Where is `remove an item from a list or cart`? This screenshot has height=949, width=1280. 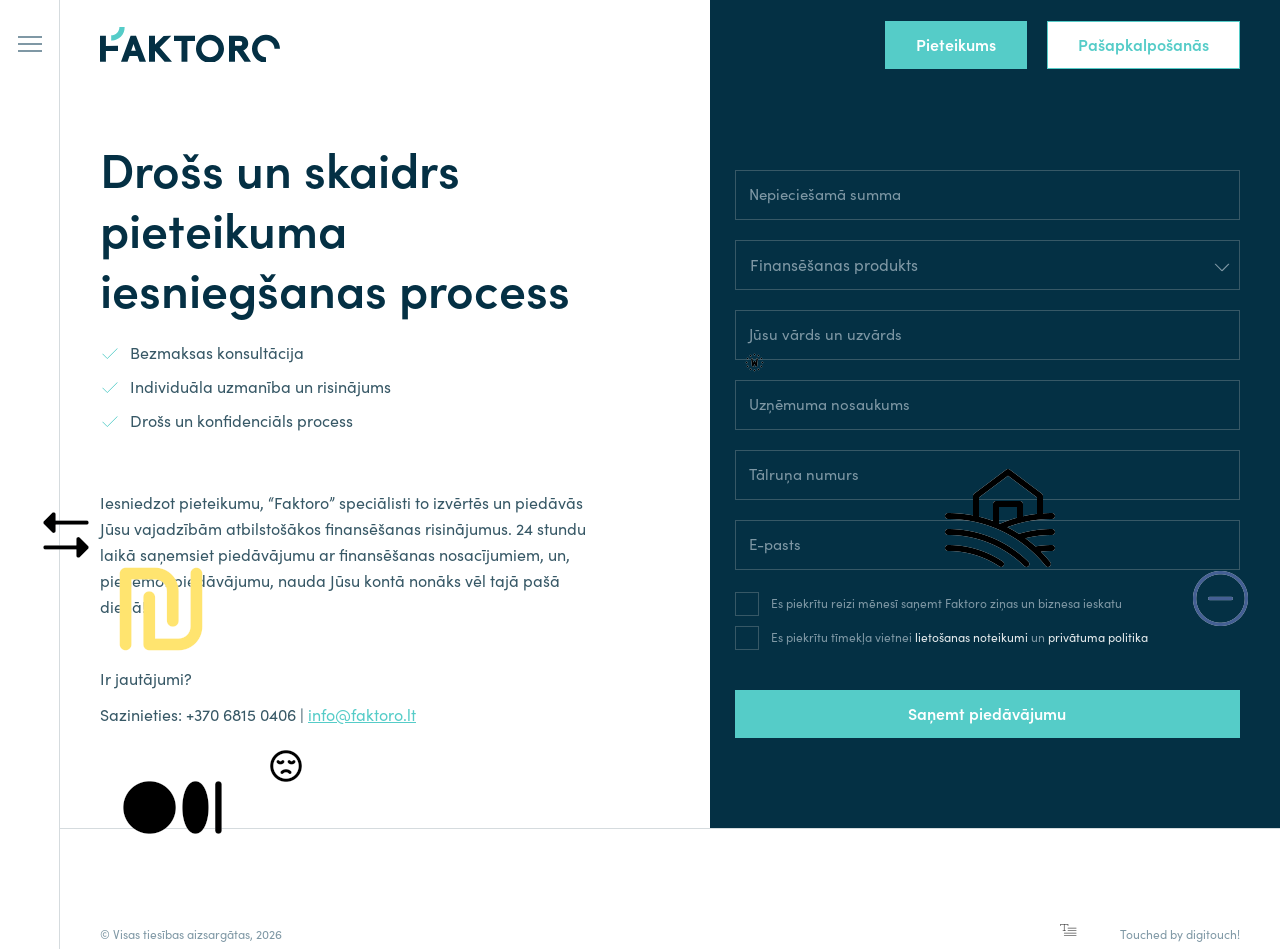
remove an item from a list or cart is located at coordinates (1220, 598).